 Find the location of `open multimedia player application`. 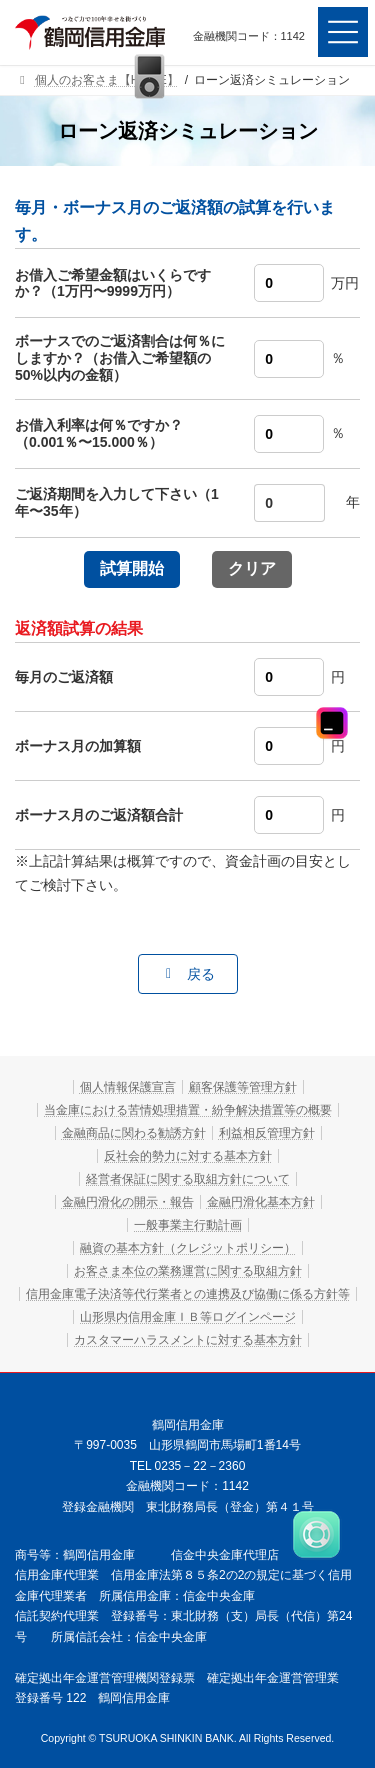

open multimedia player application is located at coordinates (149, 76).